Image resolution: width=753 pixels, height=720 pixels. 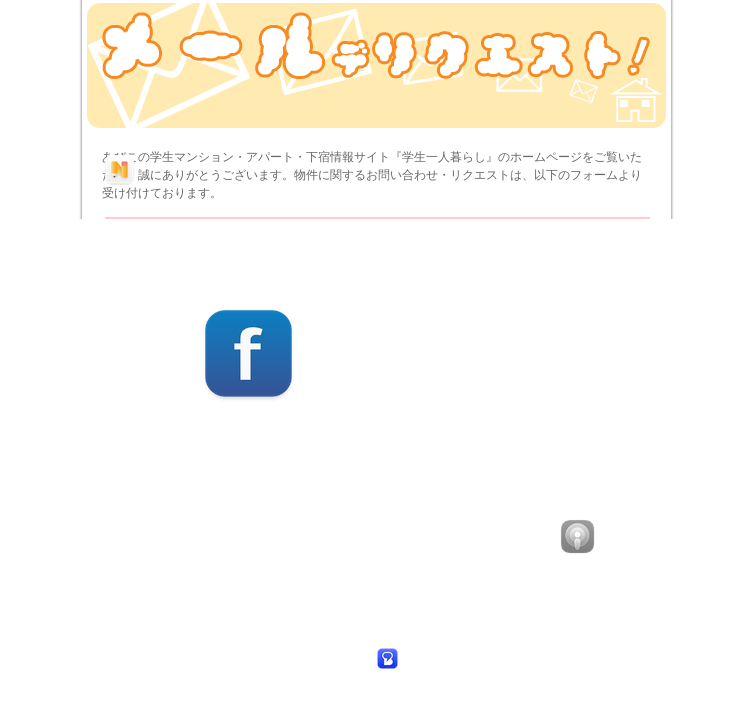 I want to click on open beeper messaging app, so click(x=387, y=658).